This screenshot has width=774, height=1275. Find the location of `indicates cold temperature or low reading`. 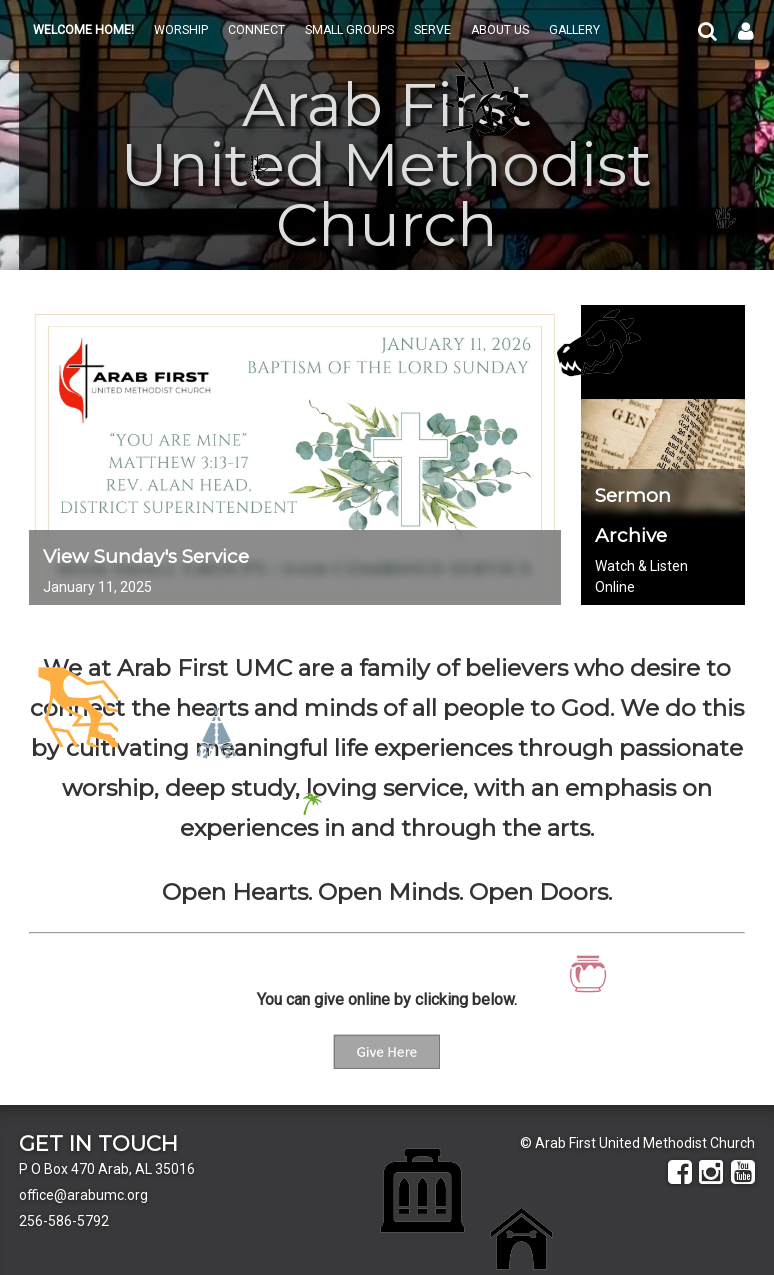

indicates cold temperature or low reading is located at coordinates (257, 167).